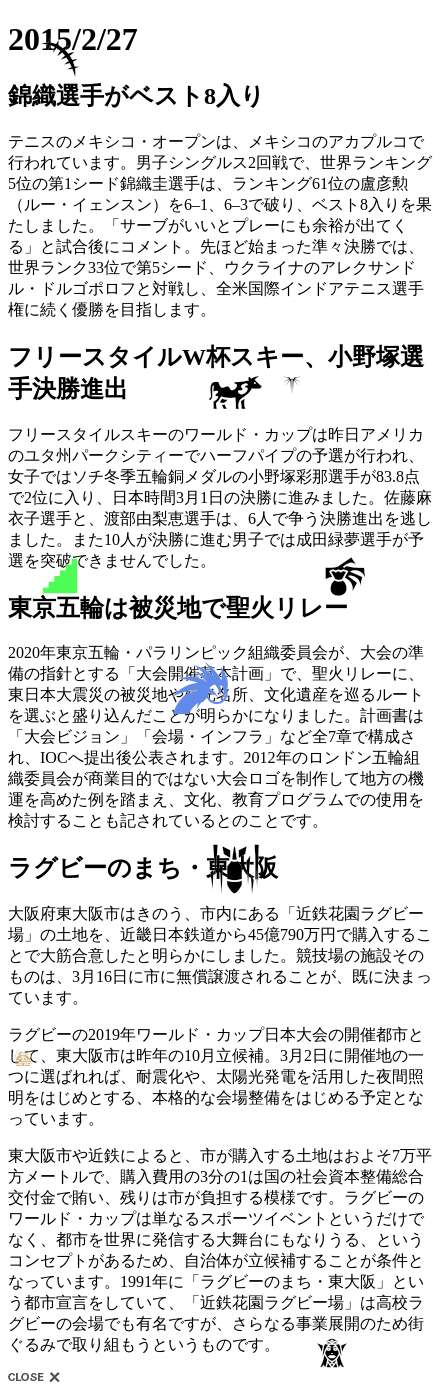 This screenshot has height=1399, width=440. Describe the element at coordinates (60, 576) in the screenshot. I see `navigate to stairs or stairwell` at that location.